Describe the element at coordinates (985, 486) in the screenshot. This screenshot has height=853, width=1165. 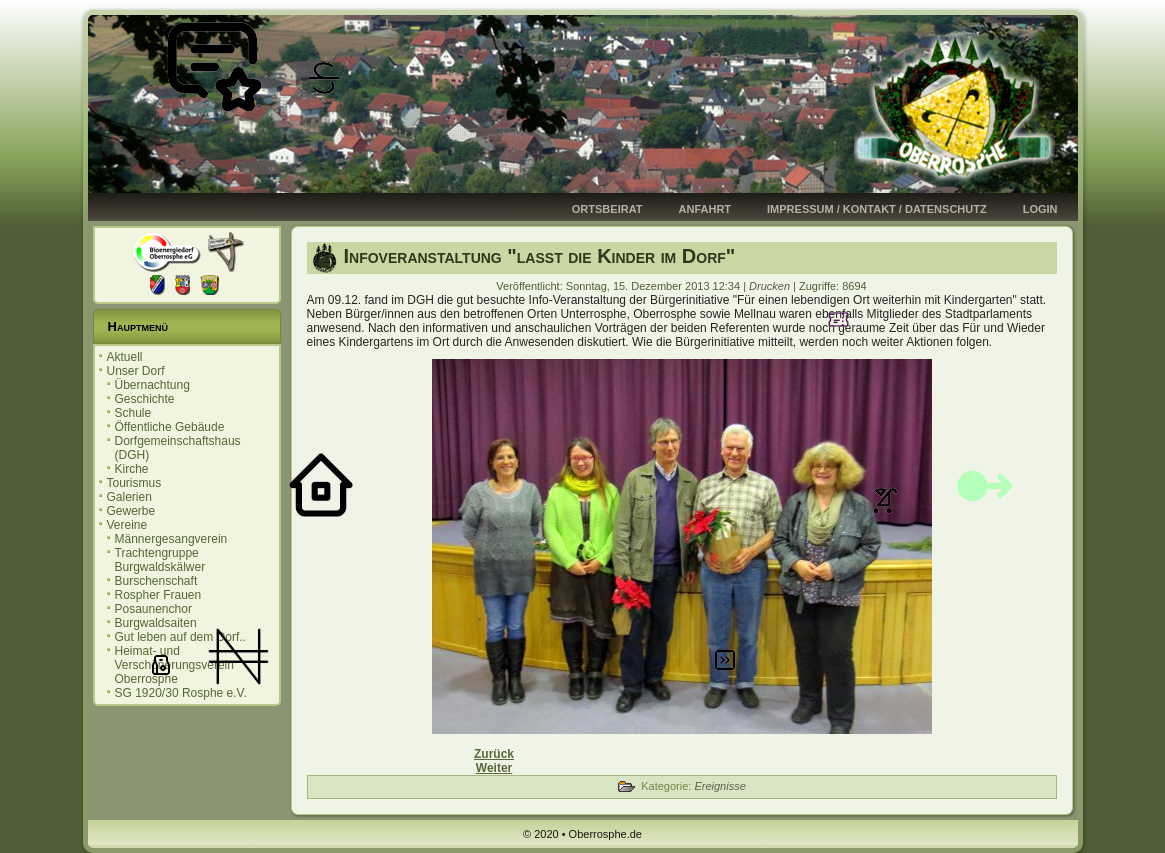
I see `swipe right to continue or accept` at that location.